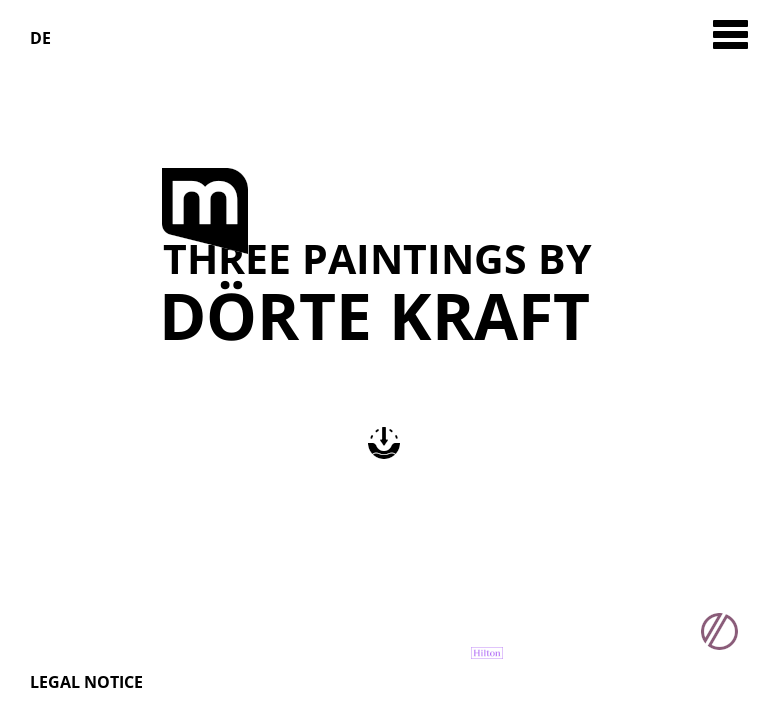  Describe the element at coordinates (487, 653) in the screenshot. I see `access the Hilton hotels app or website` at that location.